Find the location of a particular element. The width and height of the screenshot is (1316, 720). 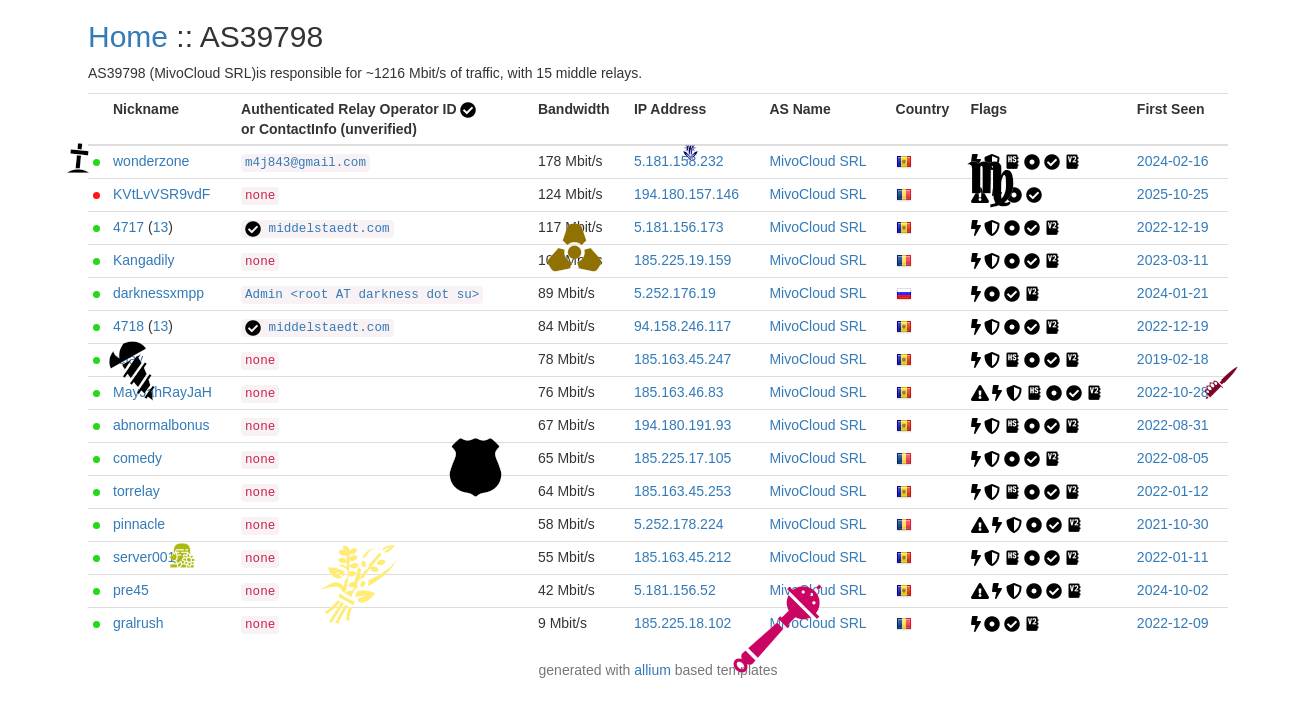

indicates a cemetery or graveyard location is located at coordinates (78, 158).